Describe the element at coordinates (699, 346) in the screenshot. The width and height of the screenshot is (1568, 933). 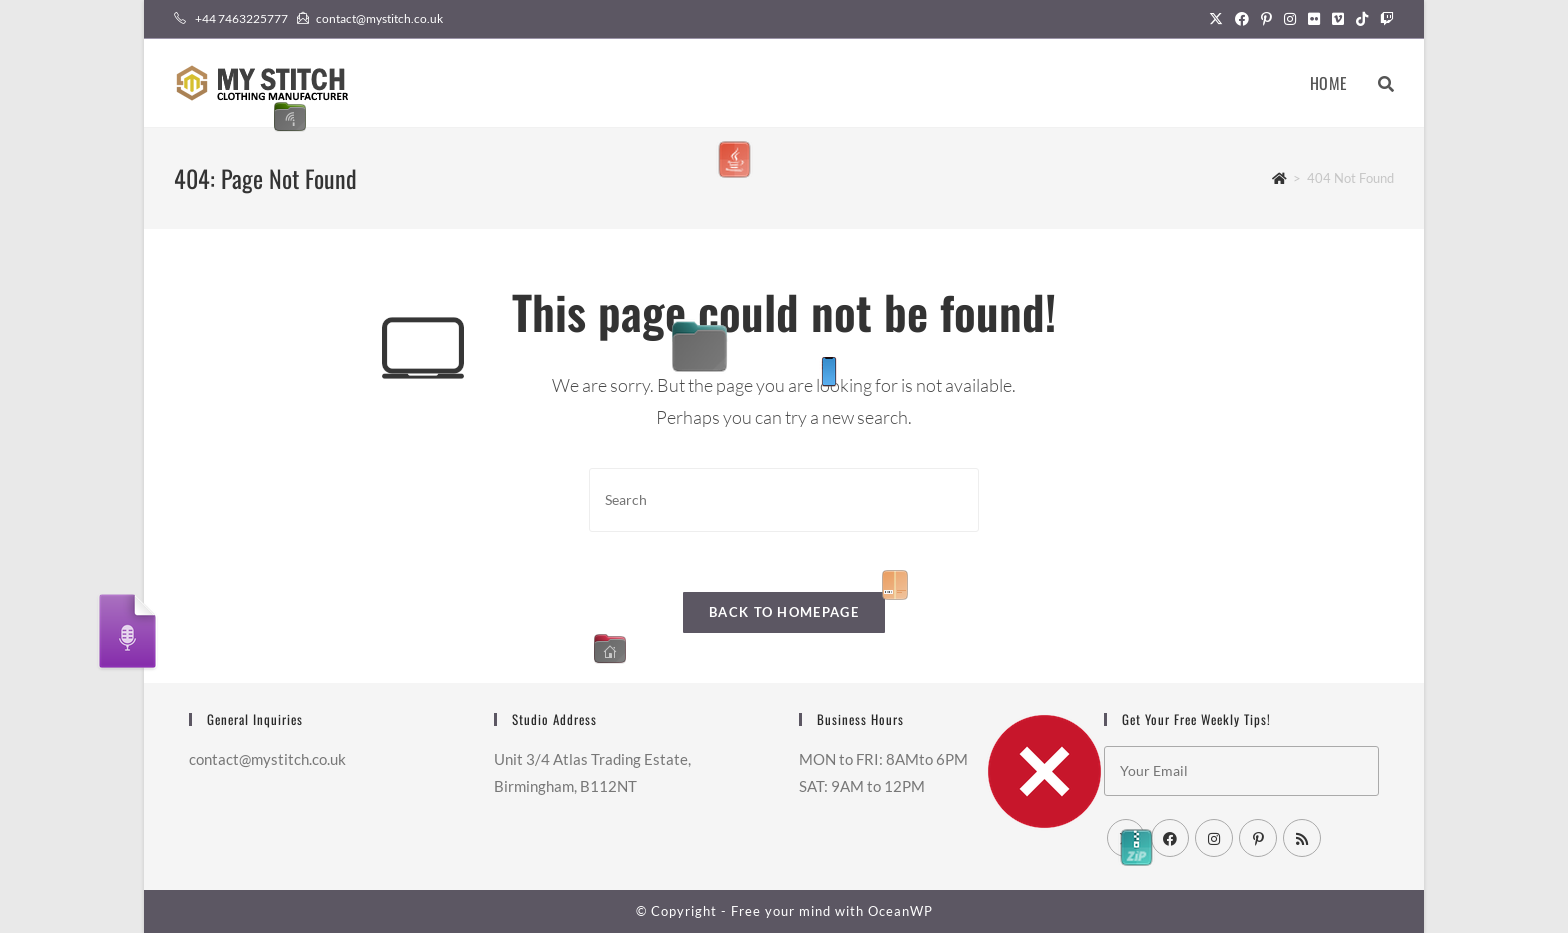
I see `open folder to view contents` at that location.